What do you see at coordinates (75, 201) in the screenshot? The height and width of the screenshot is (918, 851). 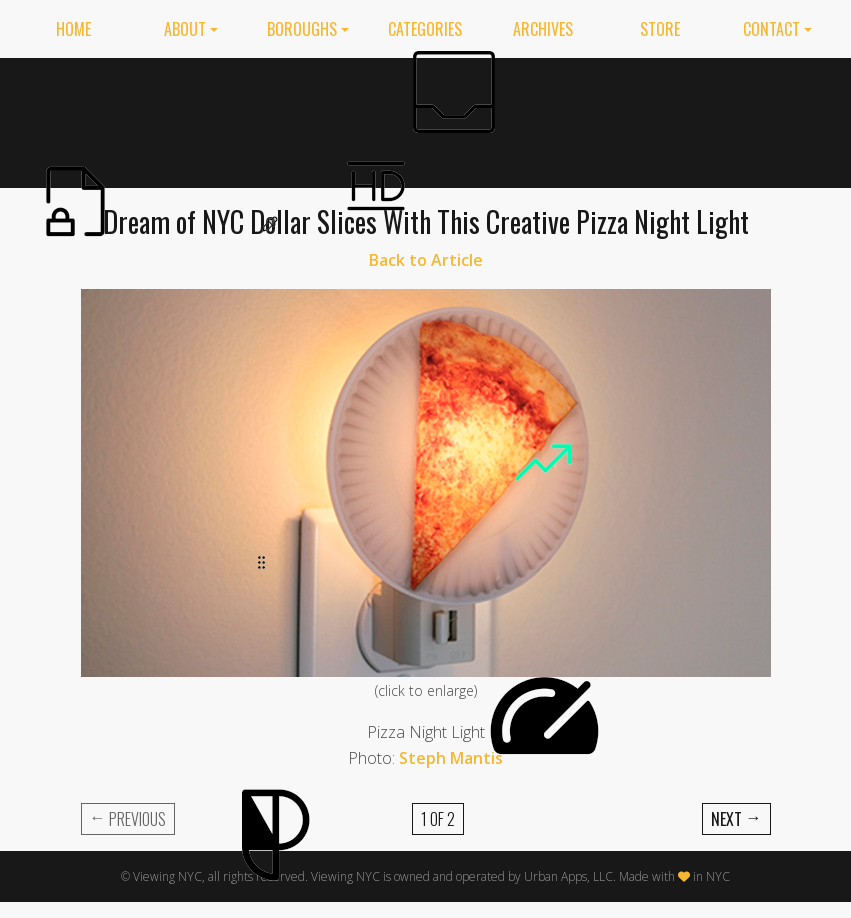 I see `access a locked or protected file` at bounding box center [75, 201].